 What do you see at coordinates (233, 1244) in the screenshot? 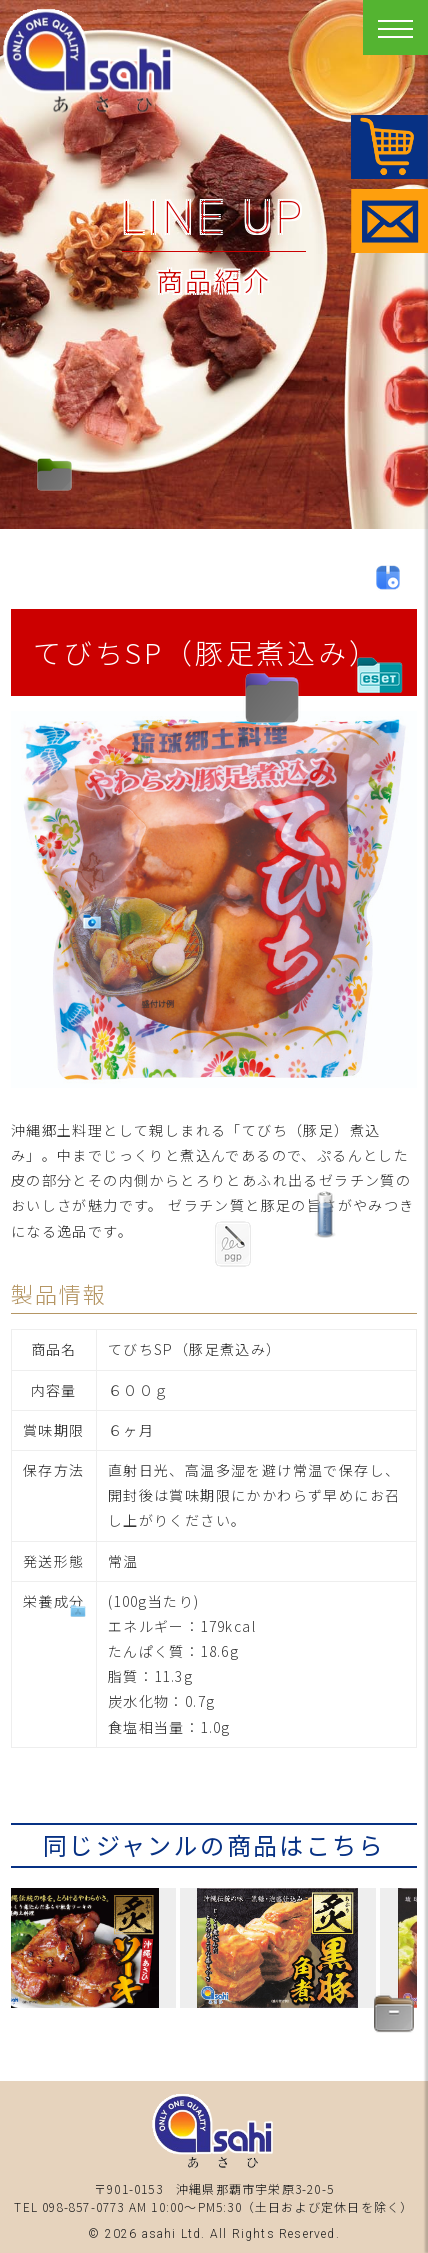
I see `a PGP digital signature file` at bounding box center [233, 1244].